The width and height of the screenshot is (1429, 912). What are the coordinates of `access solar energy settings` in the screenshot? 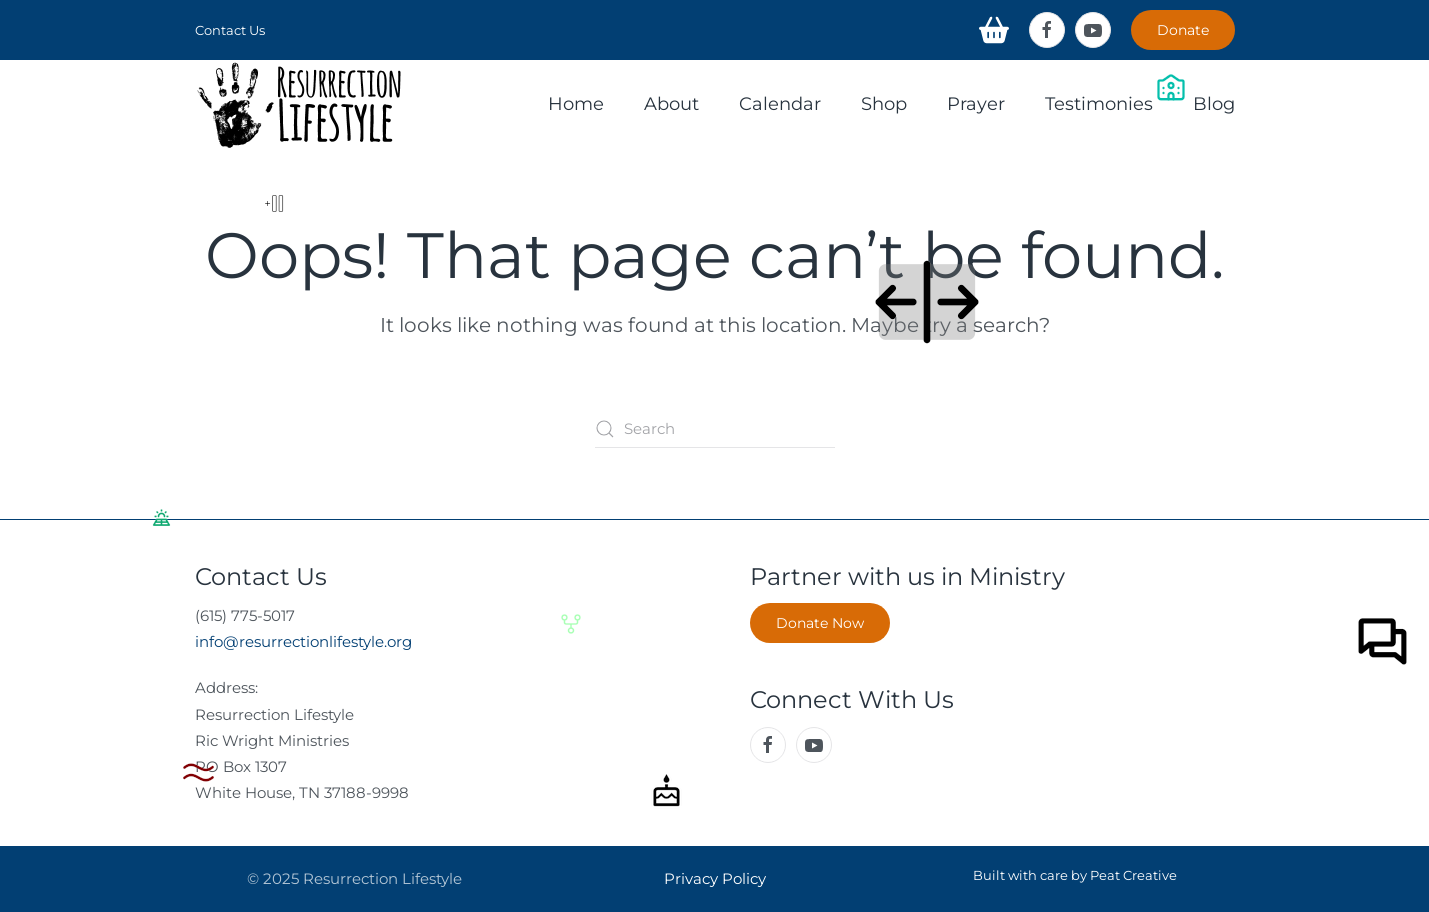 It's located at (161, 518).